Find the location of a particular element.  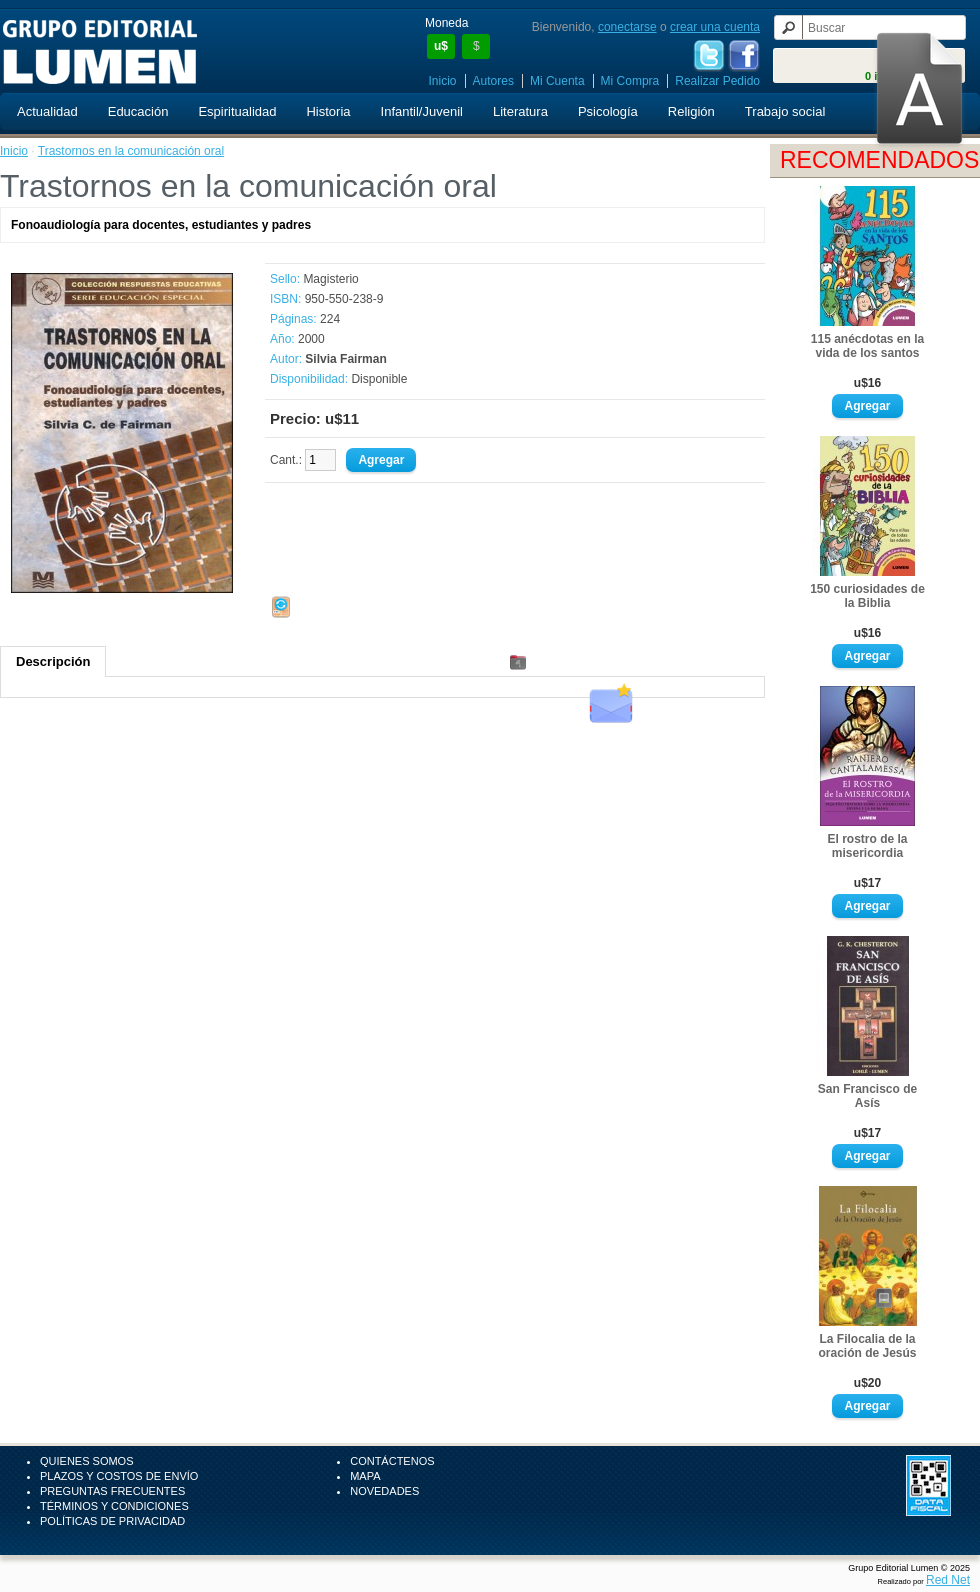

mark email as unread is located at coordinates (611, 706).